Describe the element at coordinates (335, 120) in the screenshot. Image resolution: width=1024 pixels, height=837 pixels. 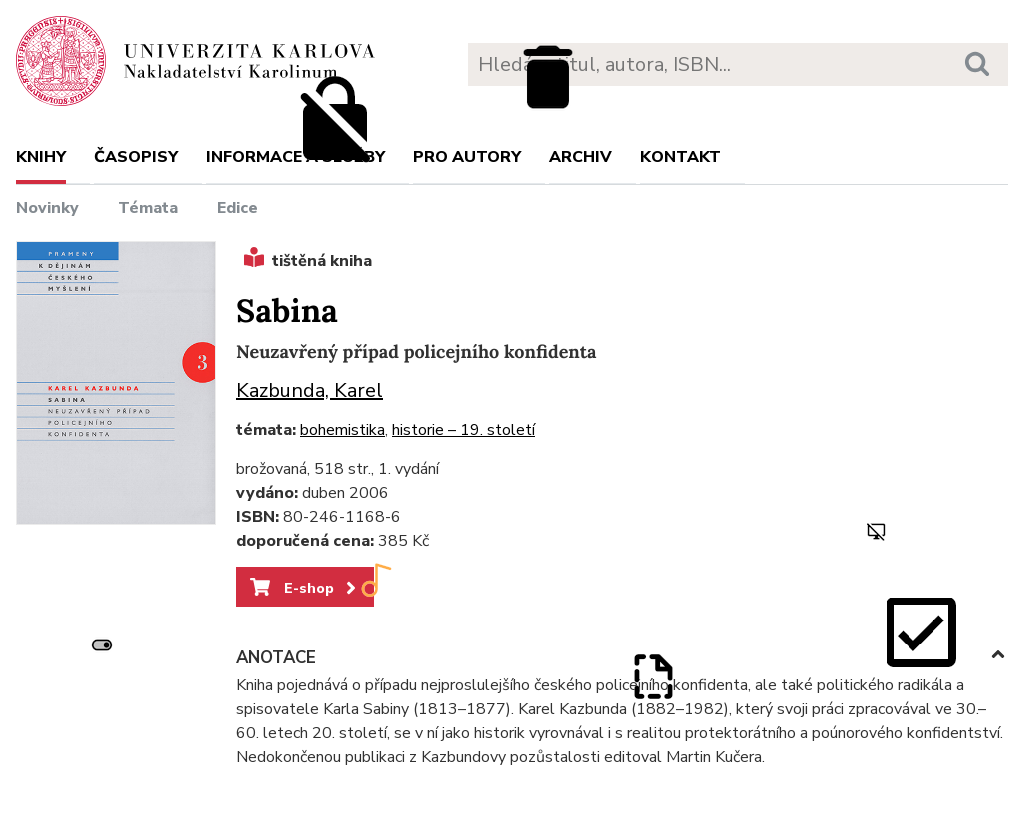
I see `indicates an unsecured or unencrypted connection` at that location.